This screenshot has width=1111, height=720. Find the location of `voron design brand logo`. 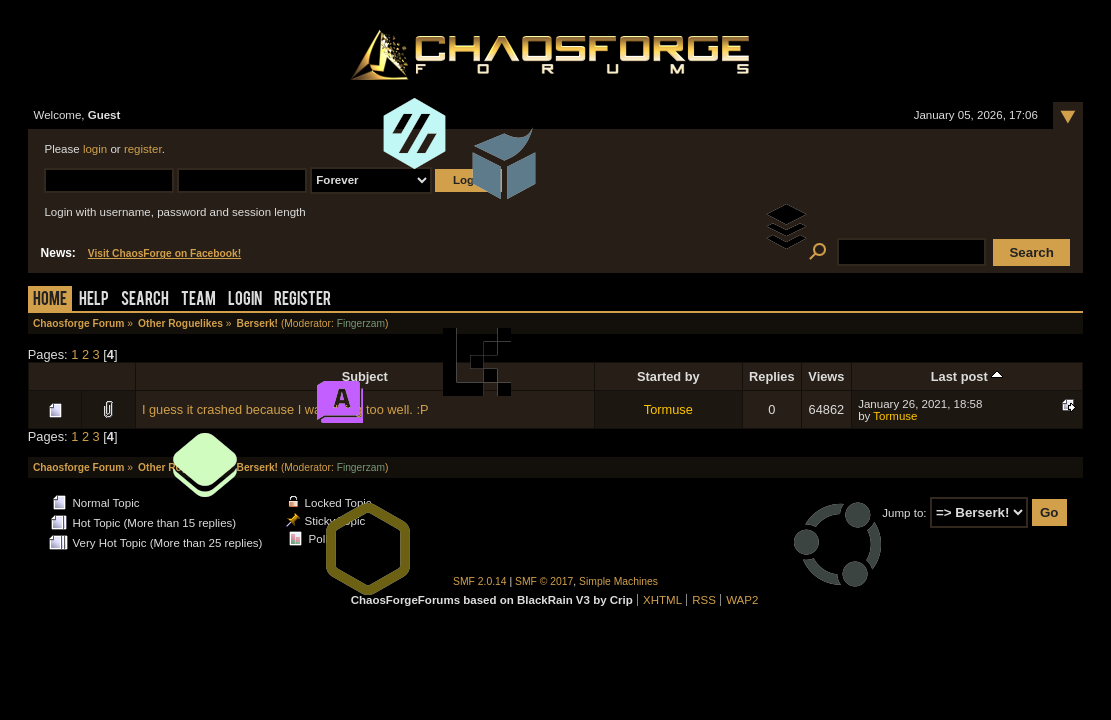

voron design brand logo is located at coordinates (414, 133).